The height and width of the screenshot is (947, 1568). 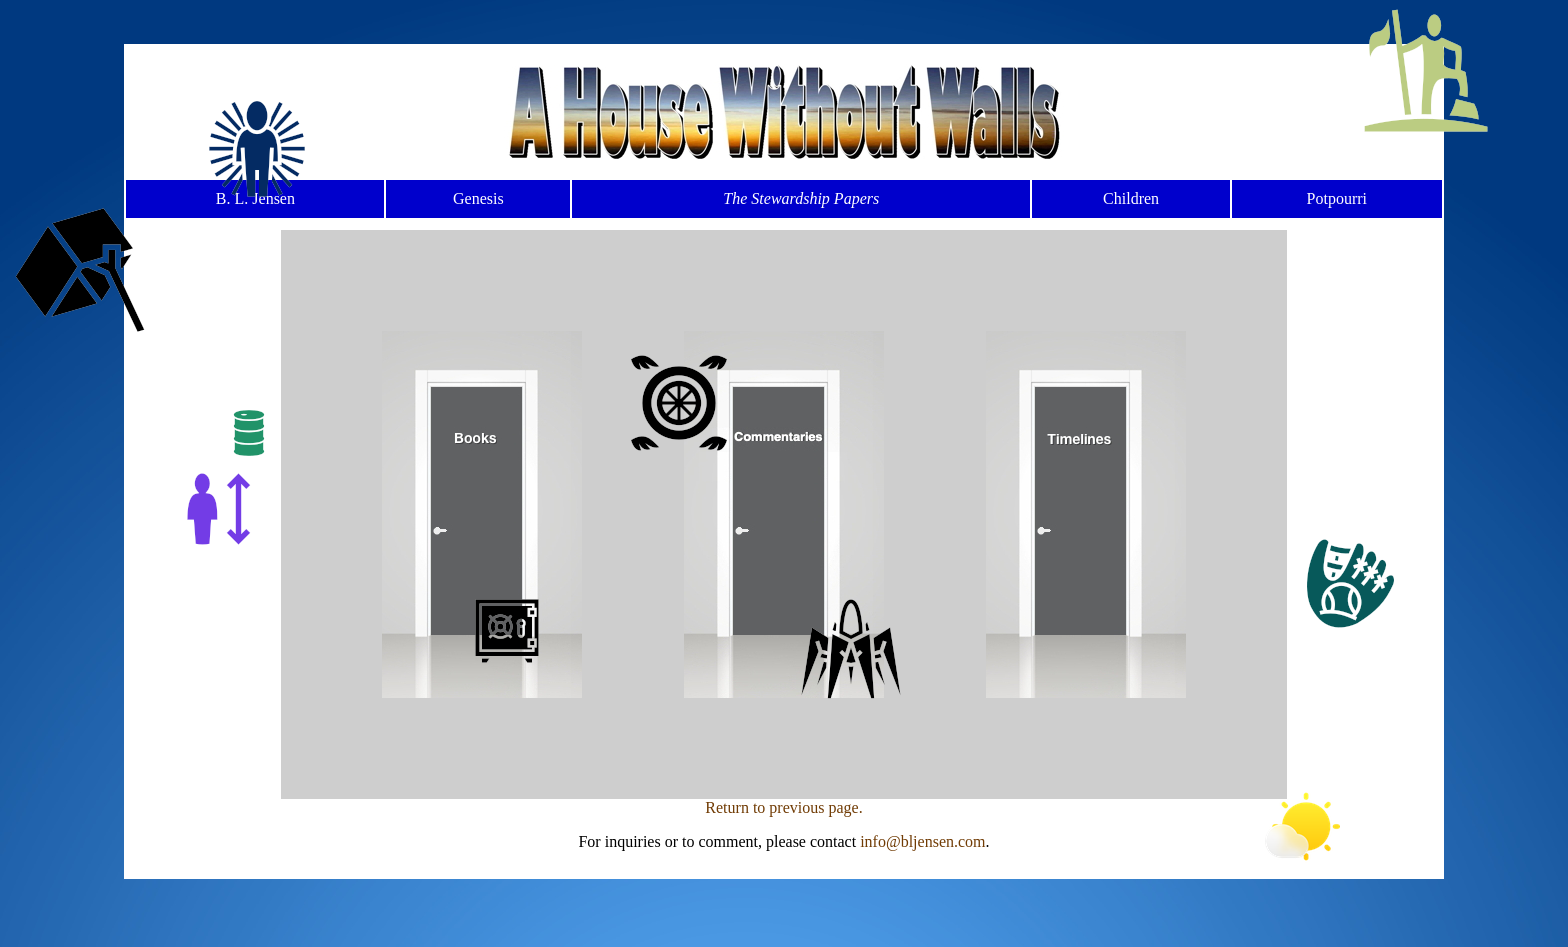 What do you see at coordinates (679, 403) in the screenshot?
I see `tarot card: the wheel of fortune` at bounding box center [679, 403].